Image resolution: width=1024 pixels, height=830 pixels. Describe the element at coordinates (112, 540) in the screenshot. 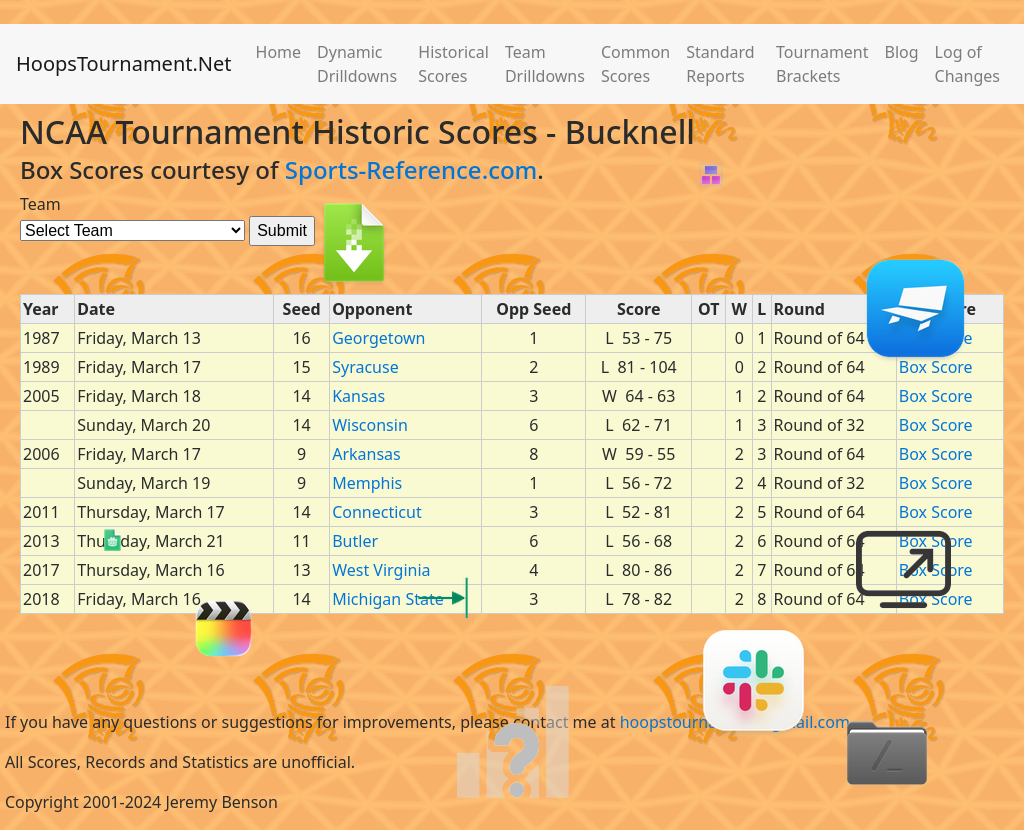

I see `a godot shader file` at that location.